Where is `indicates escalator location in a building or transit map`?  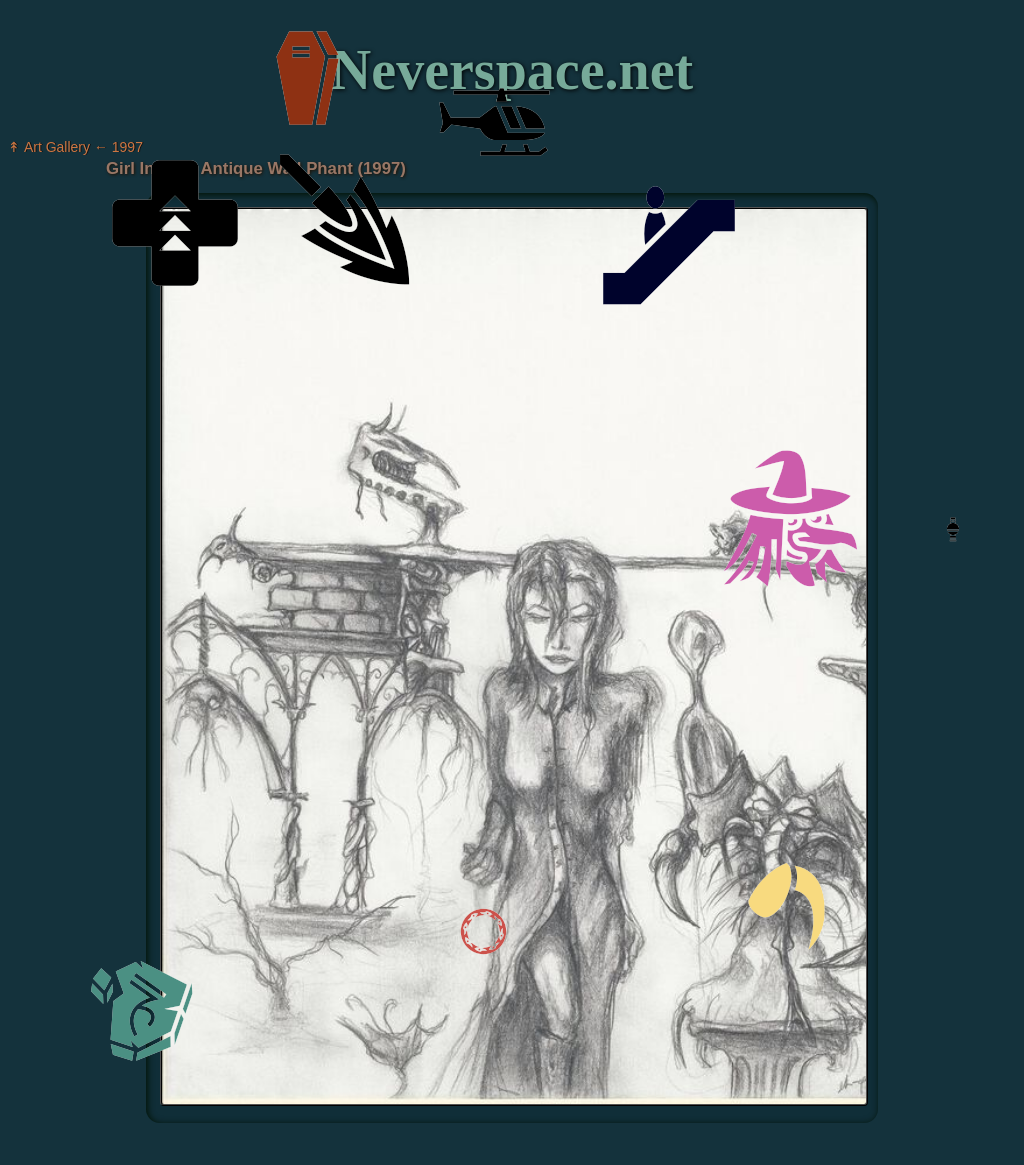
indicates escalator location in a building or transit map is located at coordinates (669, 243).